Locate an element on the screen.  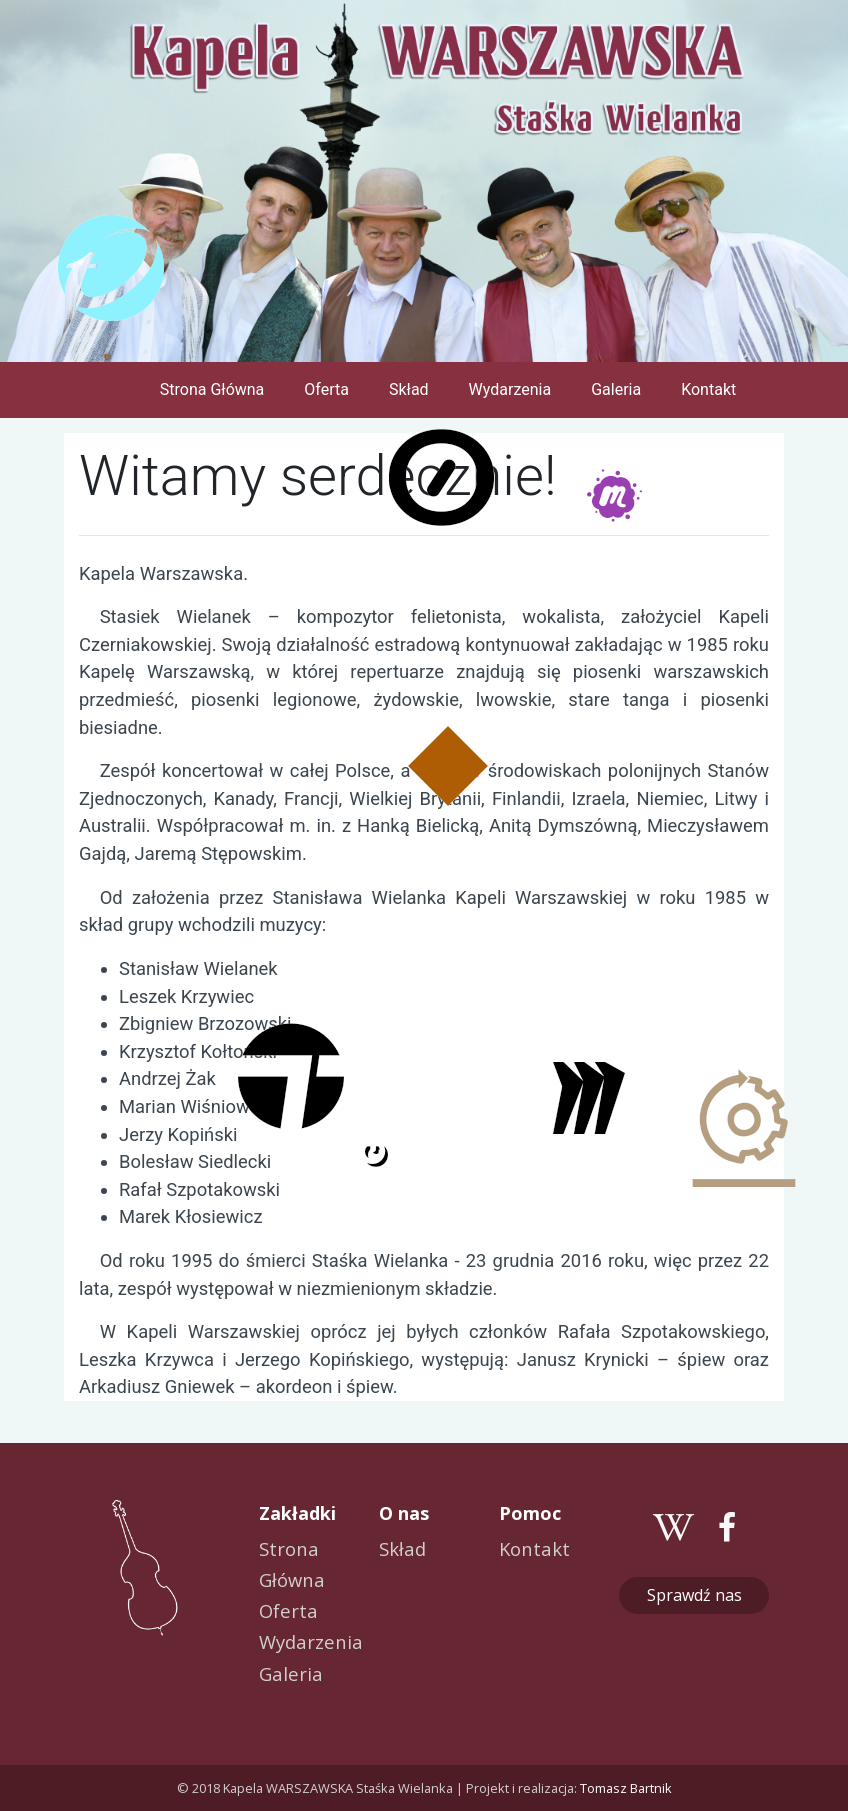
open twinmotion application is located at coordinates (291, 1076).